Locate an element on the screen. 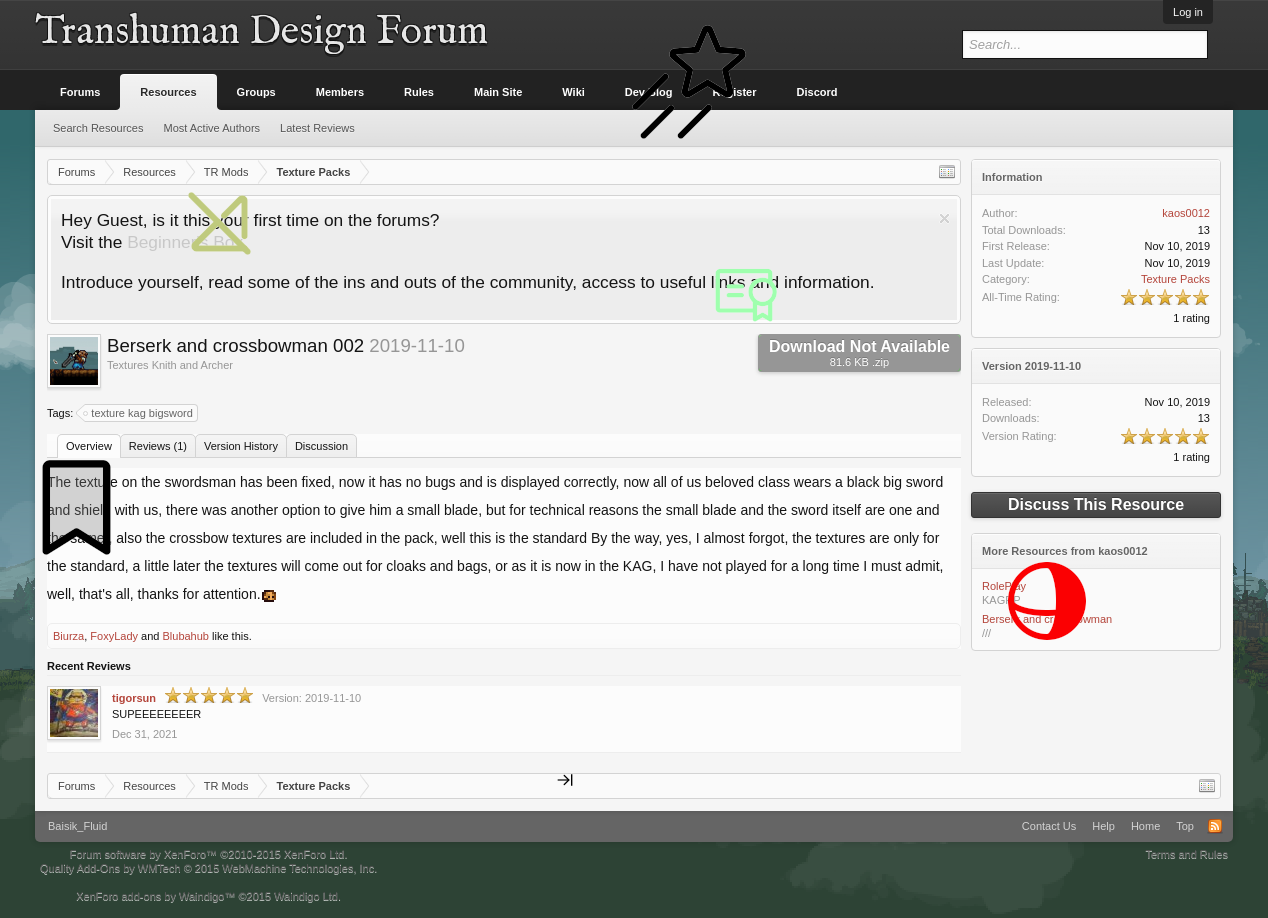 The height and width of the screenshot is (918, 1268). no cellular signal available is located at coordinates (219, 223).